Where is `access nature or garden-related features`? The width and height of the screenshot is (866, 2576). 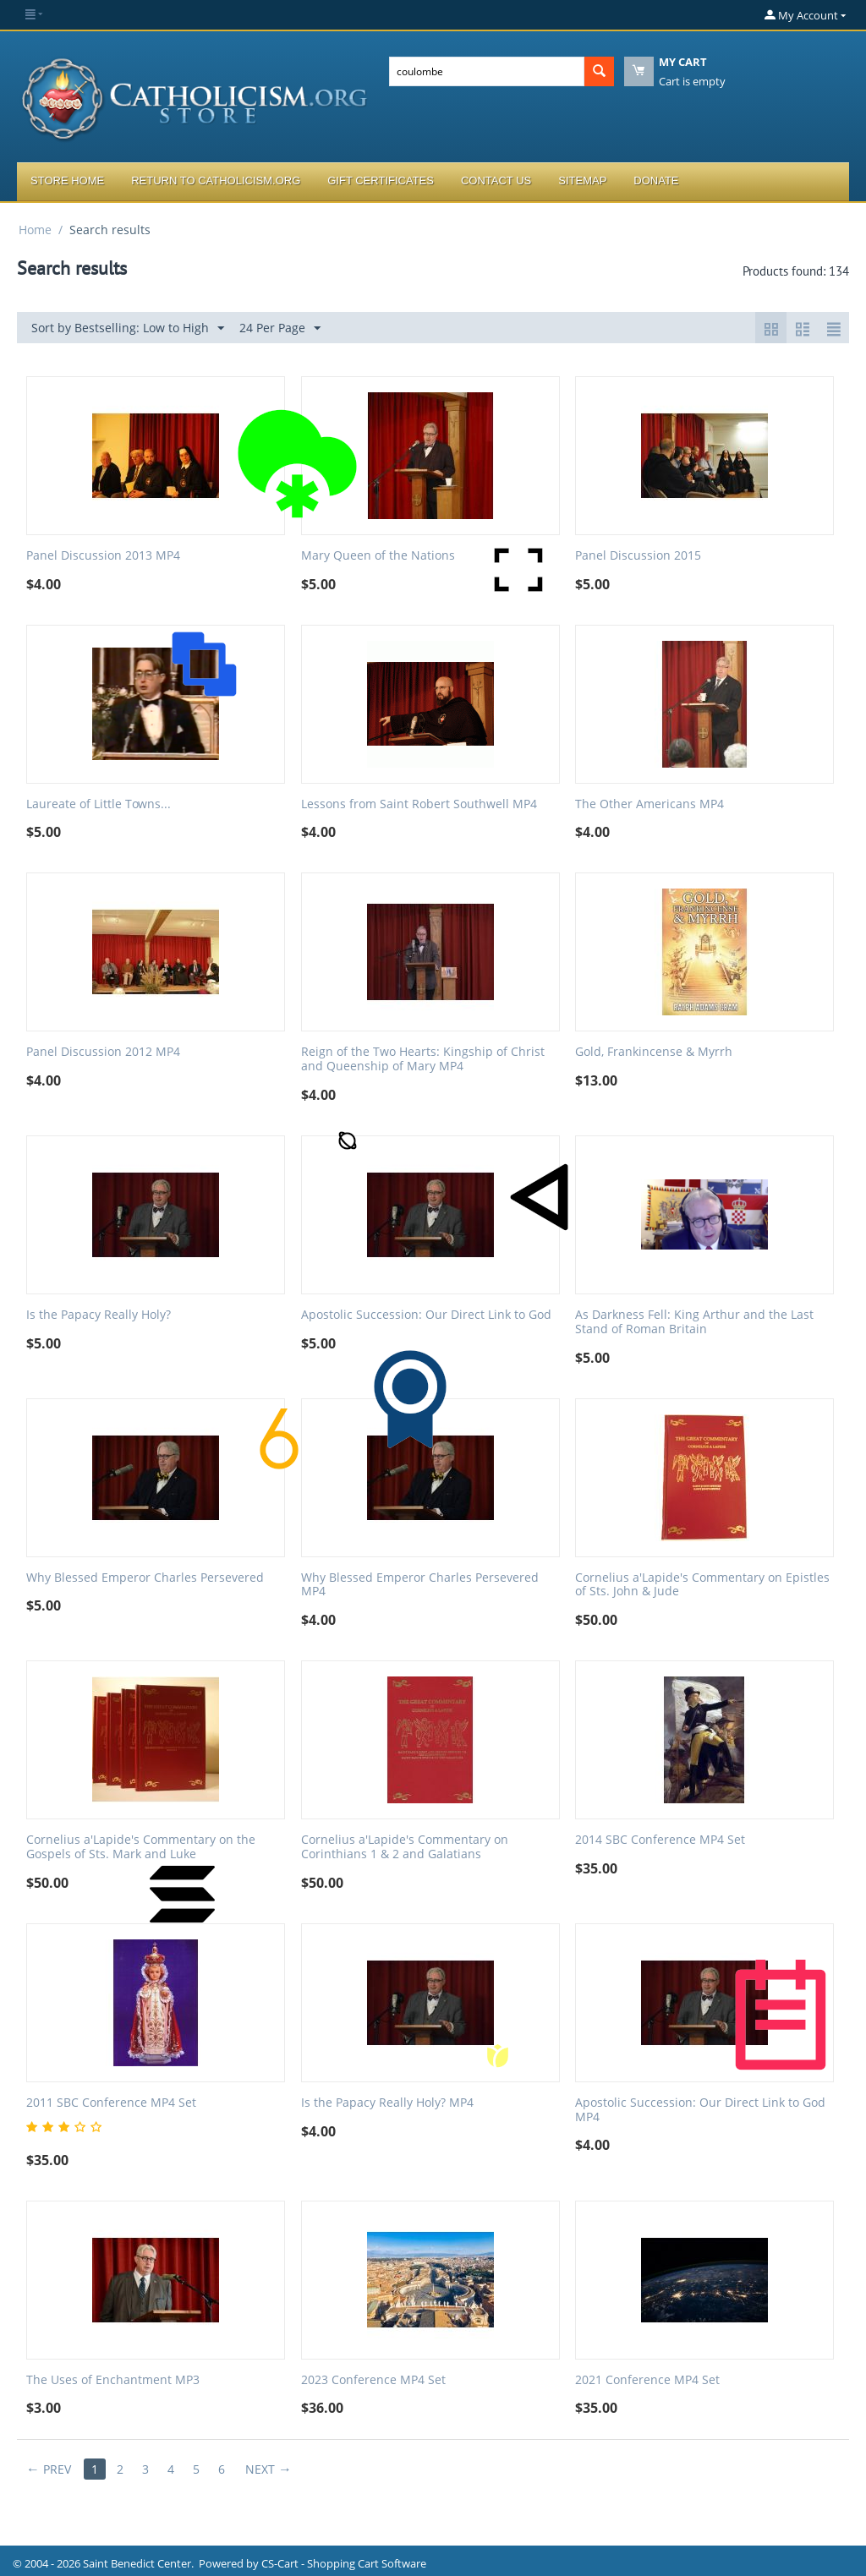 access nature or garden-related features is located at coordinates (497, 2055).